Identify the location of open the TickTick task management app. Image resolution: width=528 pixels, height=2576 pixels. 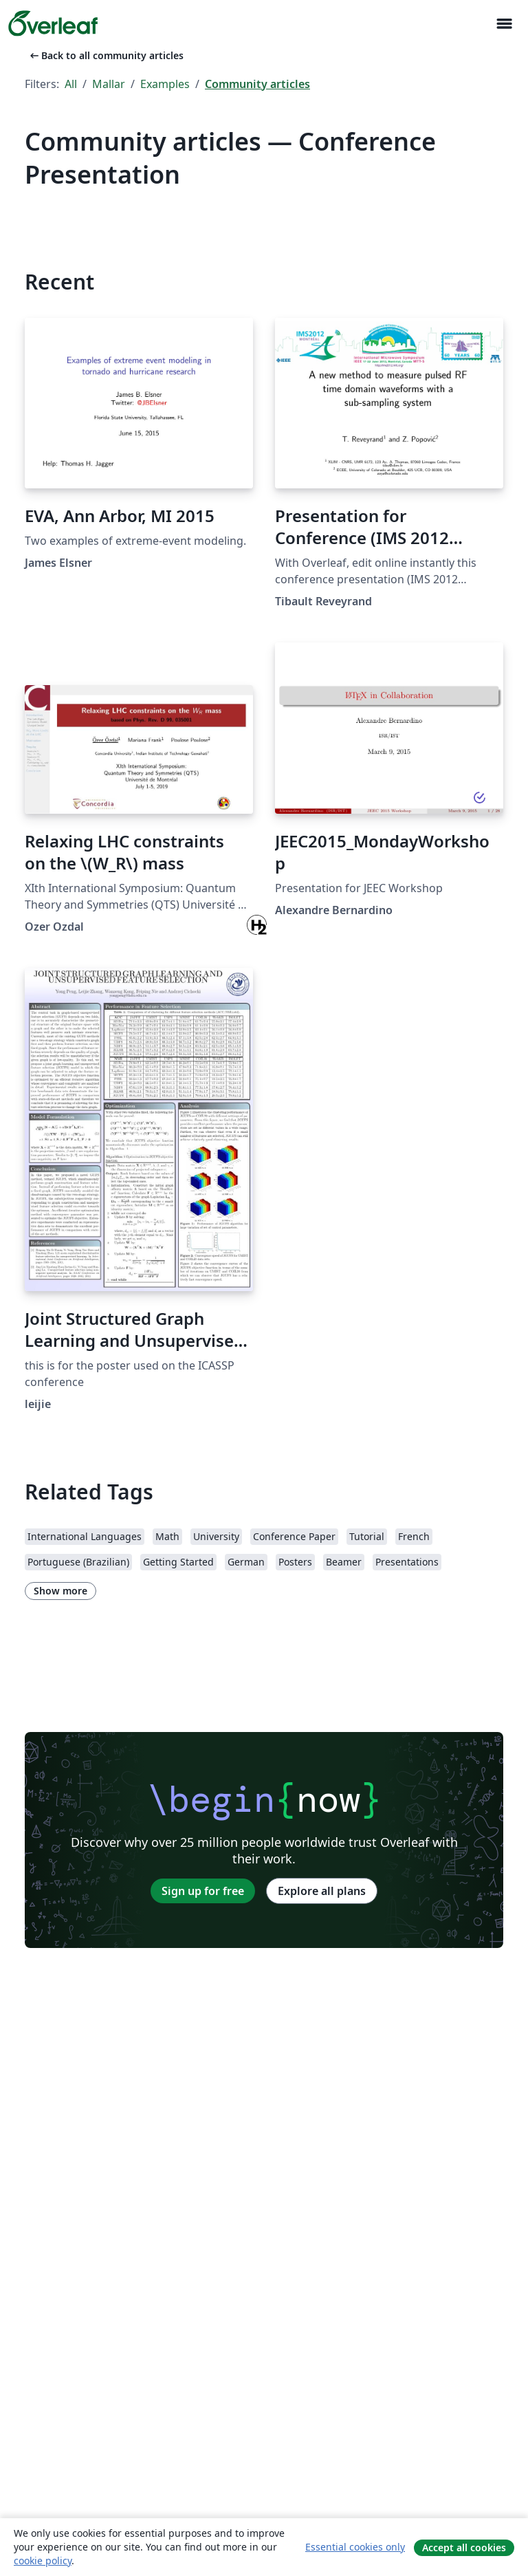
(479, 797).